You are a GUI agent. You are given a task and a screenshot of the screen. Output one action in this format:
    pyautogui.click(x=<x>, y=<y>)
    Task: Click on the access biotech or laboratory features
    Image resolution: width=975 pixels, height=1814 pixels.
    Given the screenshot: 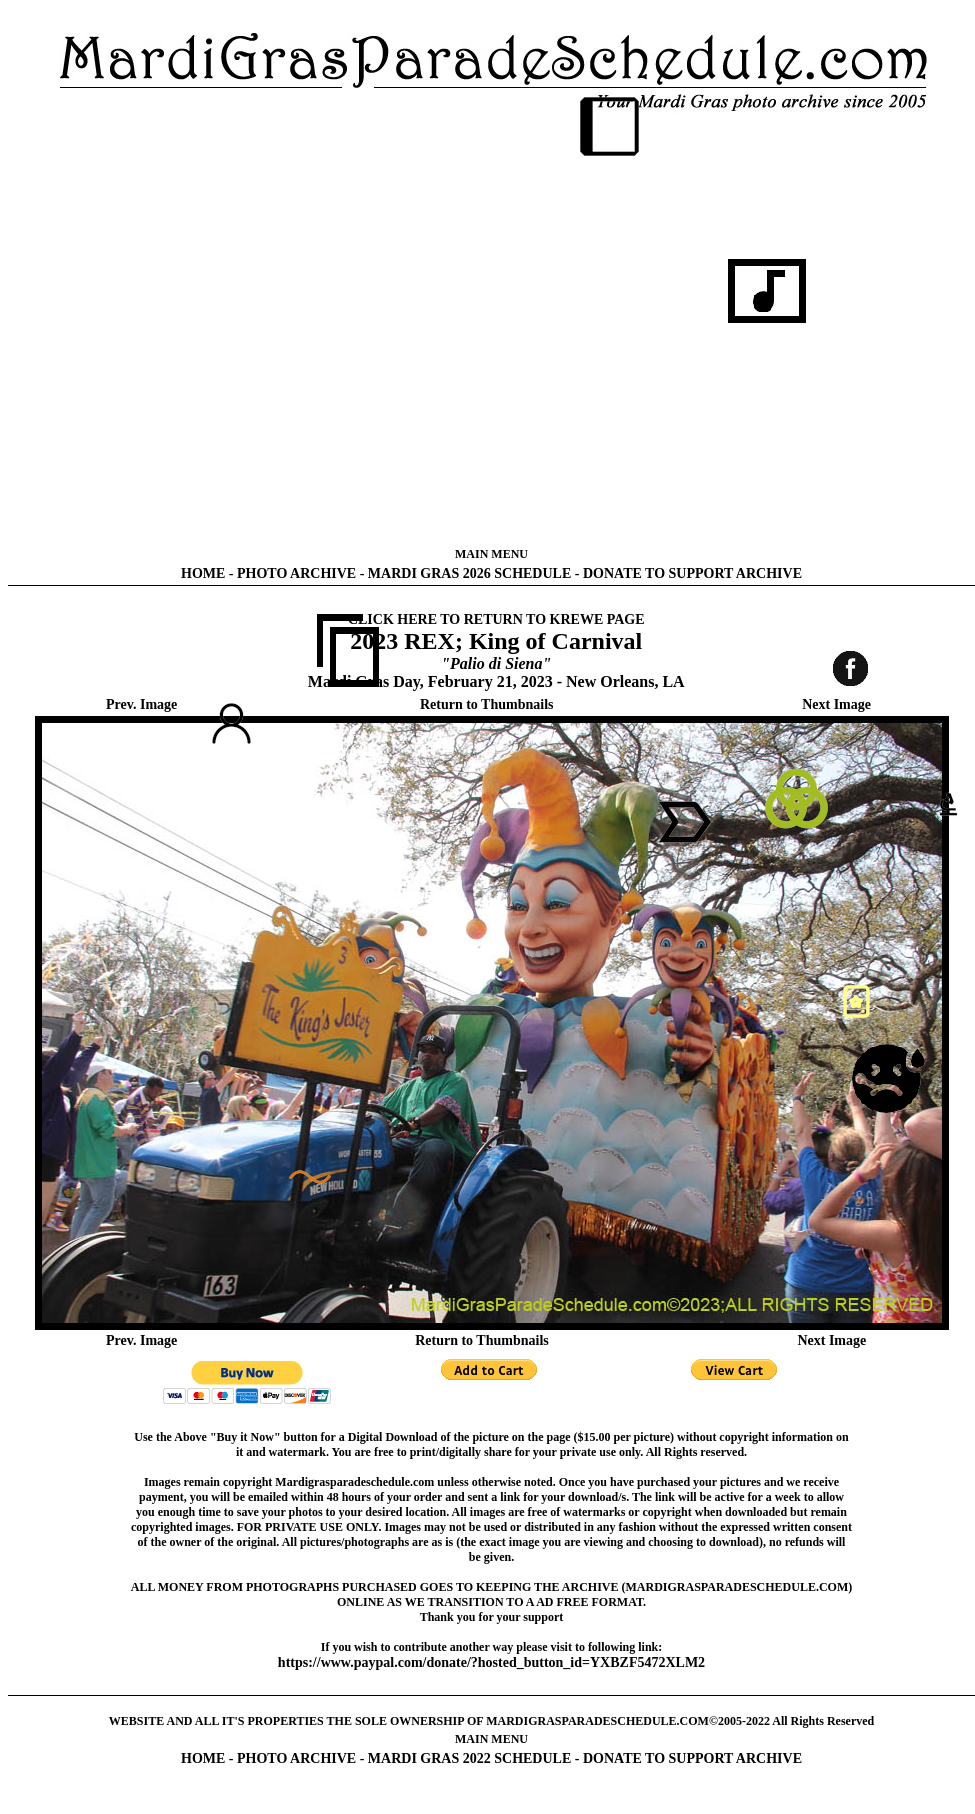 What is the action you would take?
    pyautogui.click(x=948, y=804)
    